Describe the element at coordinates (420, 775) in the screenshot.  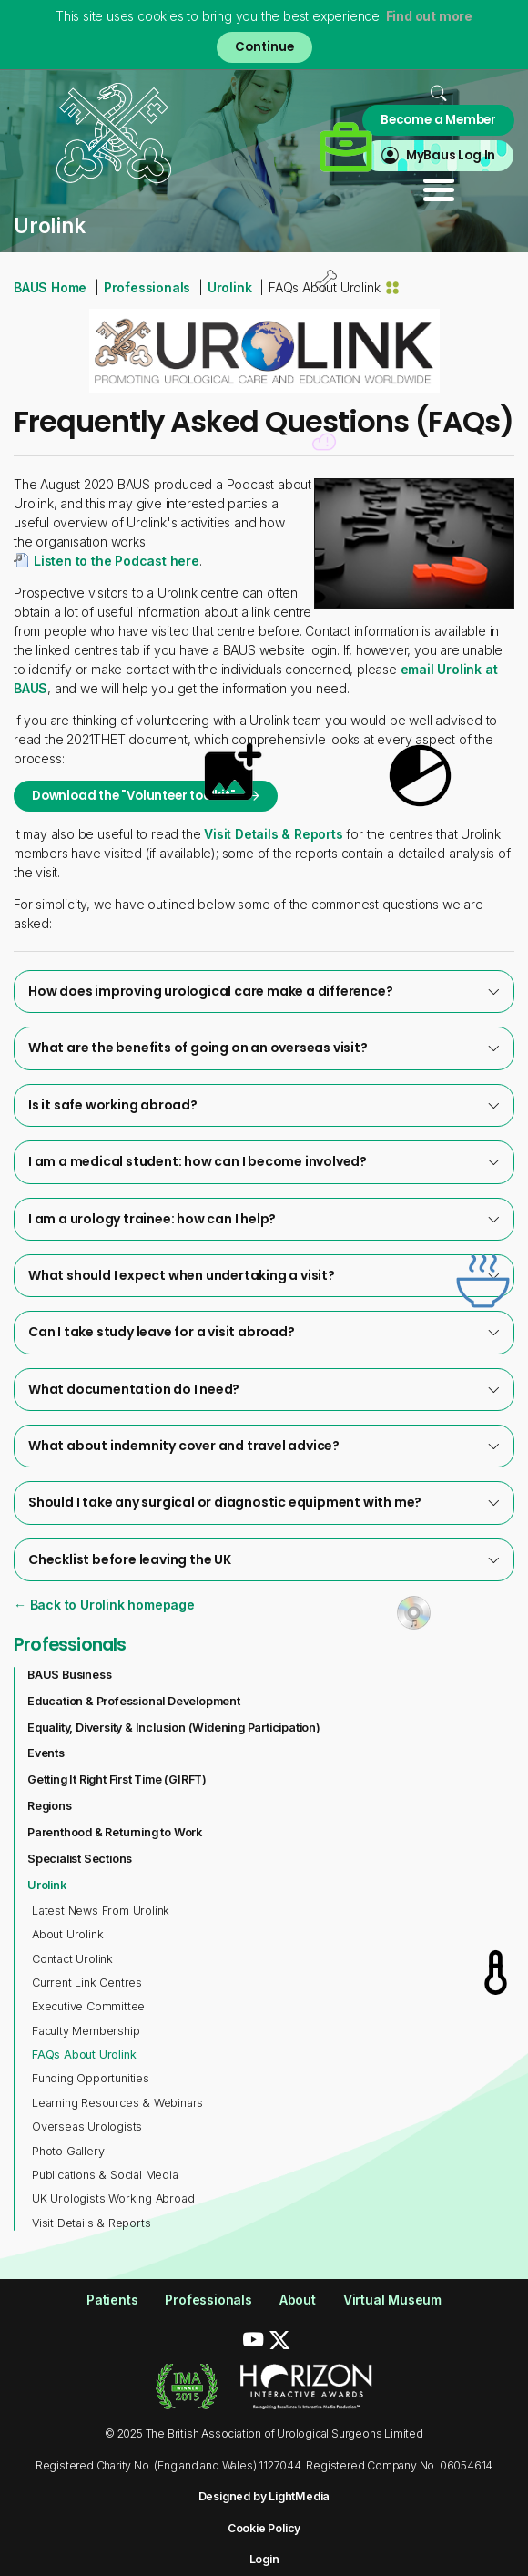
I see `view analytics or statistics breakdown` at that location.